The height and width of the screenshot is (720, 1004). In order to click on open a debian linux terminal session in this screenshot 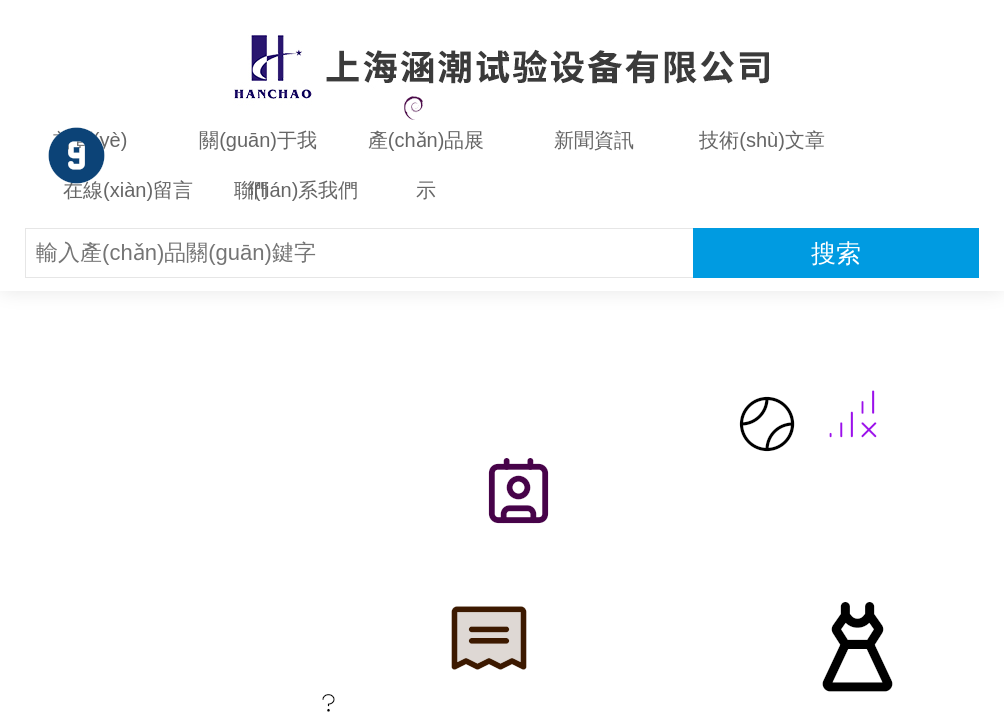, I will do `click(416, 108)`.